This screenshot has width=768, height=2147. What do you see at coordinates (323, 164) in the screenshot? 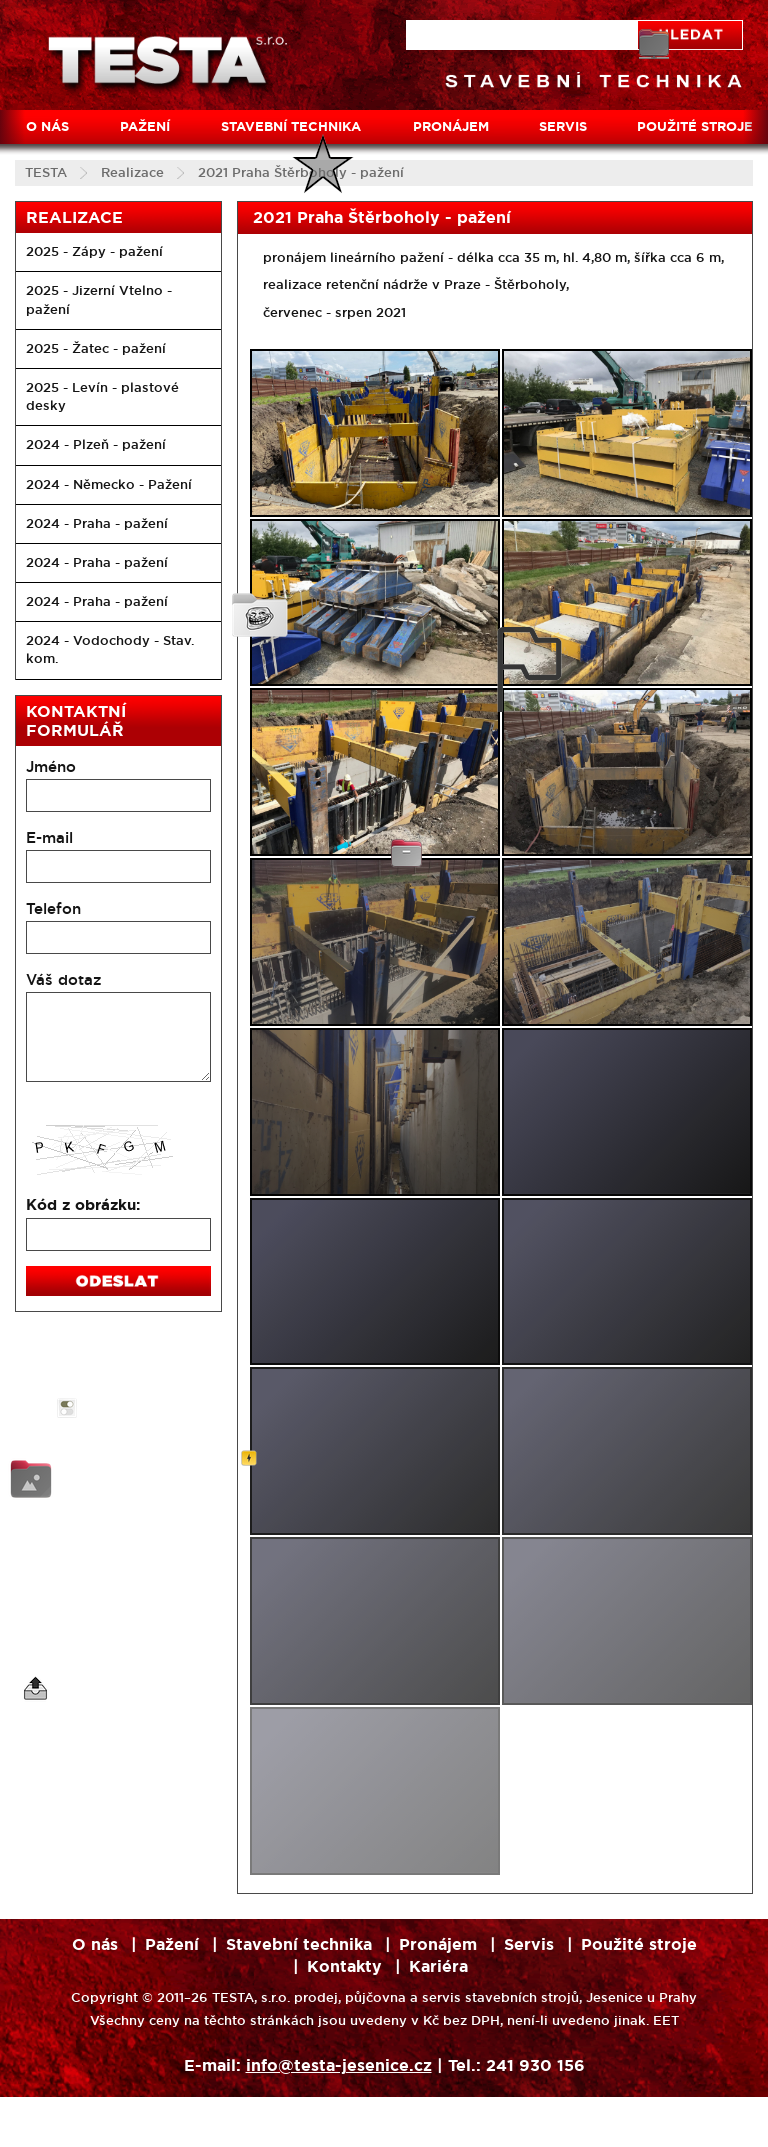
I see `view VIP contacts in mail` at bounding box center [323, 164].